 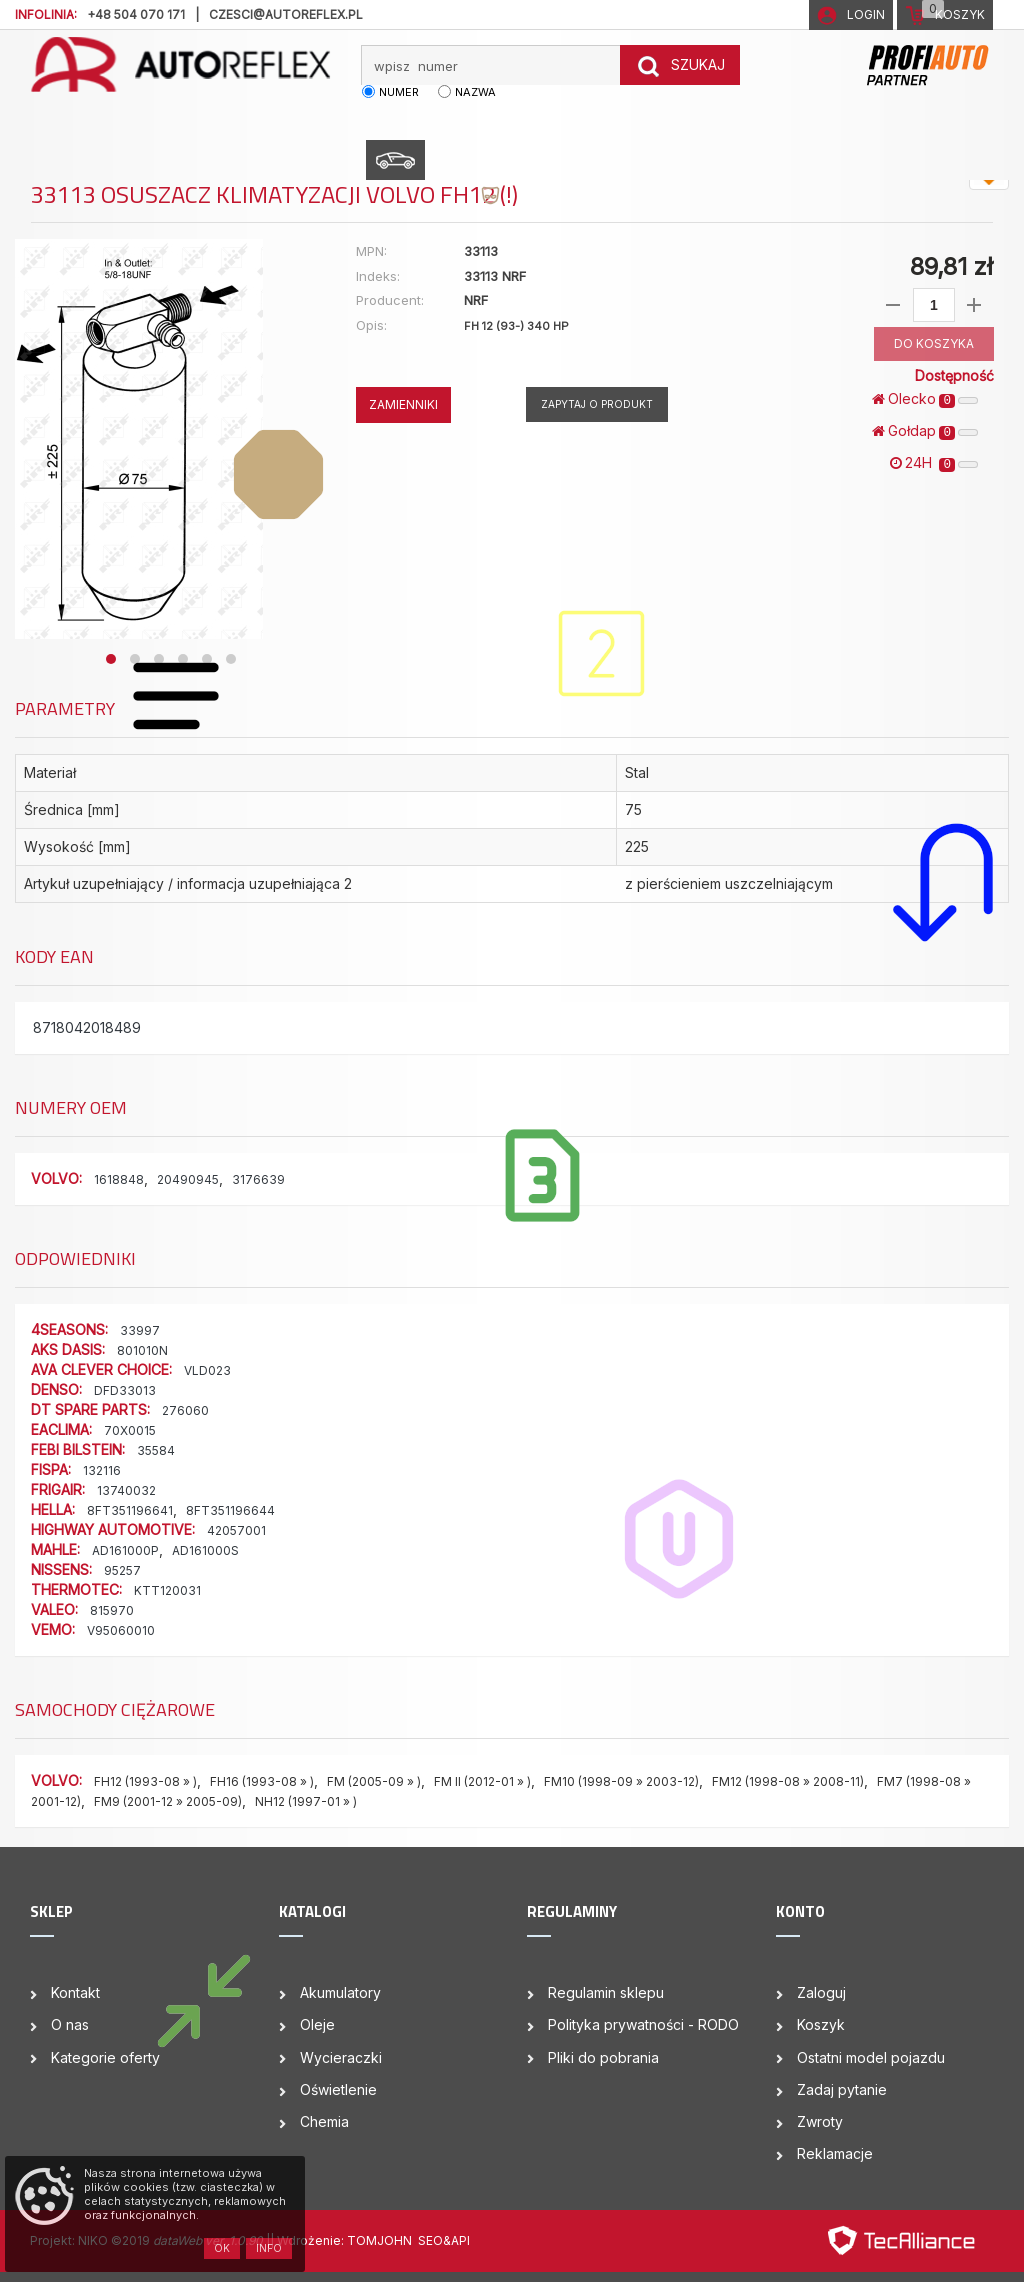 I want to click on indicates step two in a multi-step process, so click(x=601, y=653).